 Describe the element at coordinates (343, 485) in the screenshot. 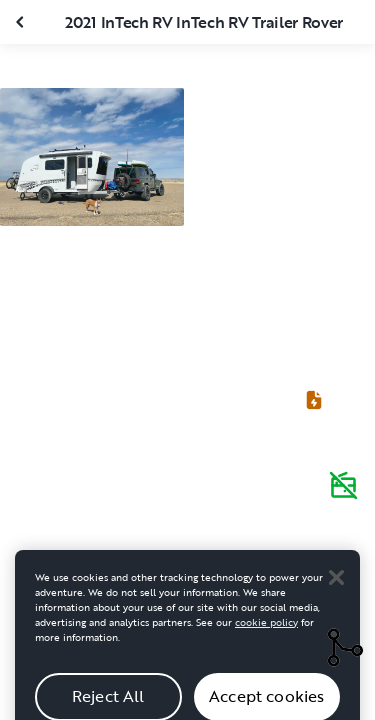

I see `radio or broadcast feature disabled` at that location.